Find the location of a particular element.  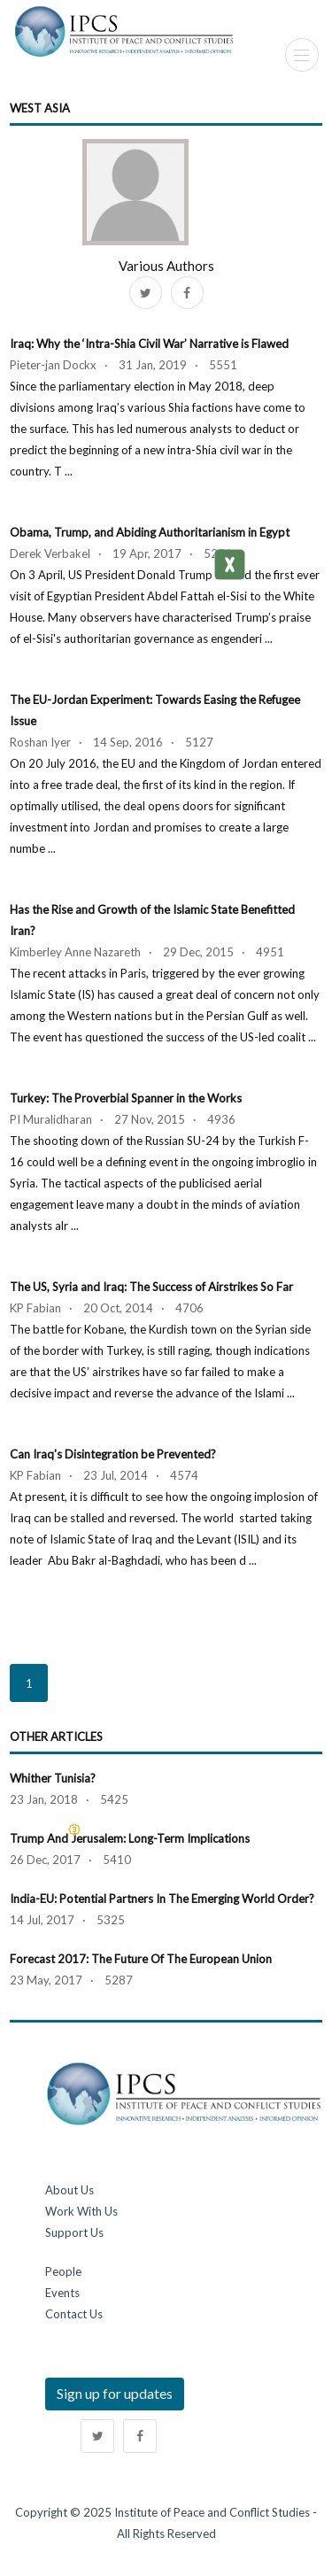

close or dismiss a window is located at coordinates (229, 564).